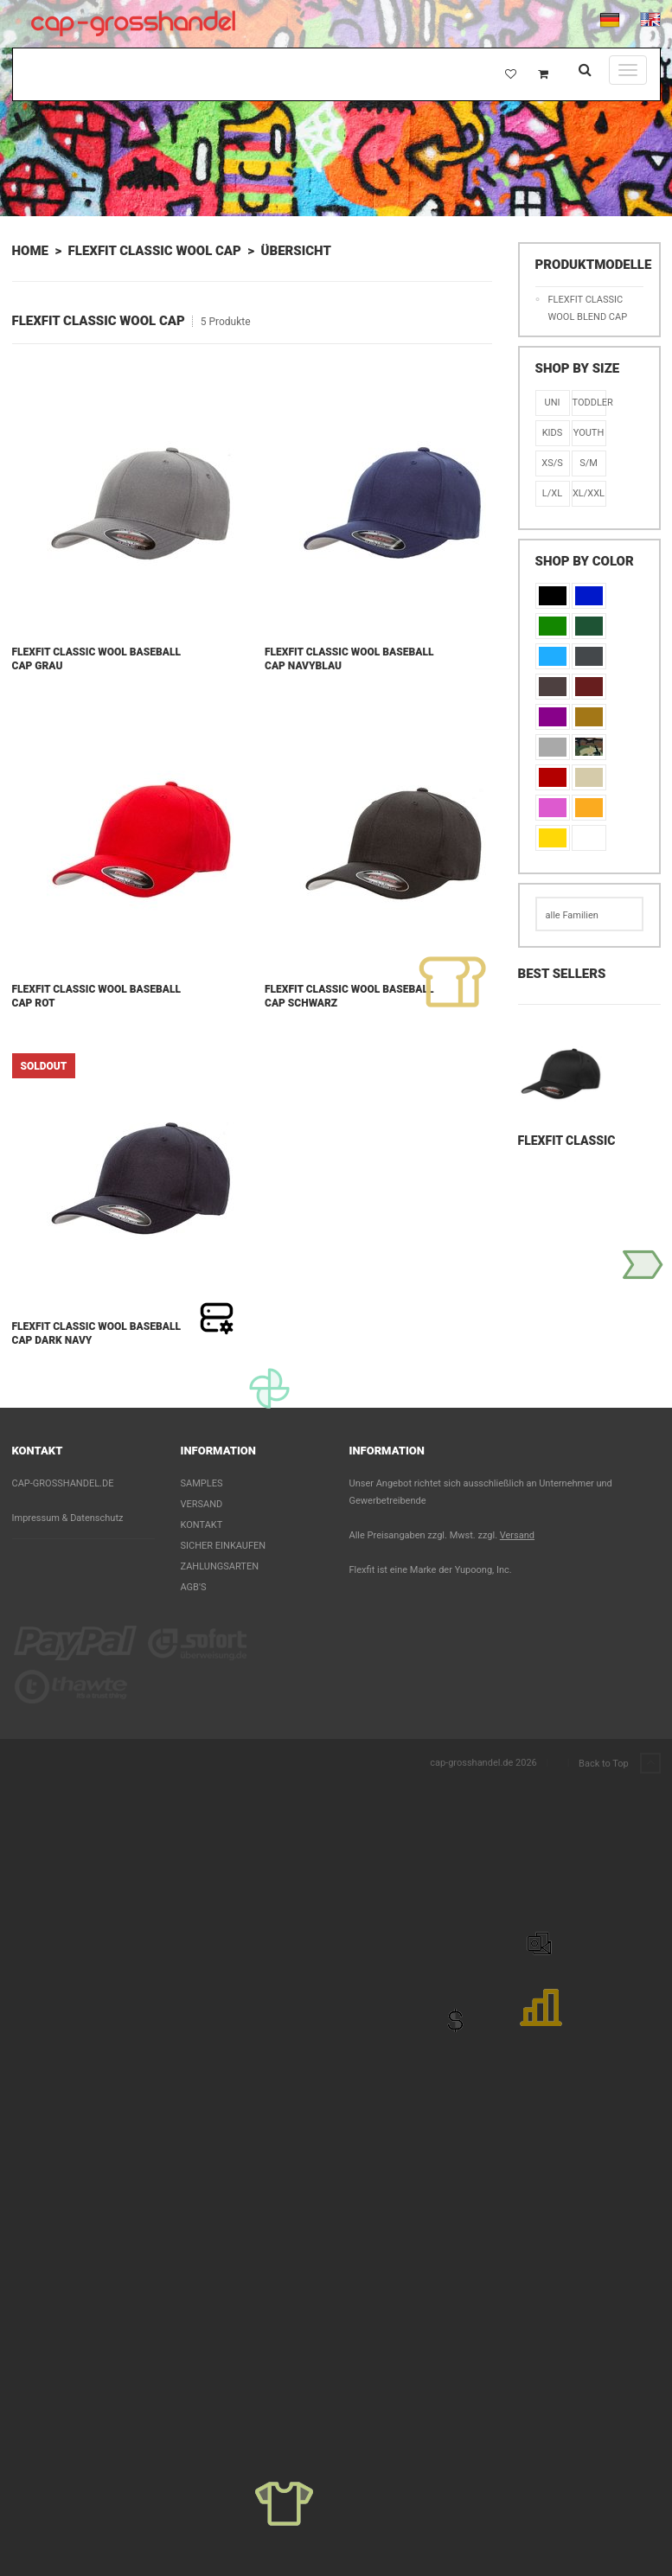 The image size is (672, 2576). What do you see at coordinates (641, 1264) in the screenshot?
I see `apply a label or tag to an item` at bounding box center [641, 1264].